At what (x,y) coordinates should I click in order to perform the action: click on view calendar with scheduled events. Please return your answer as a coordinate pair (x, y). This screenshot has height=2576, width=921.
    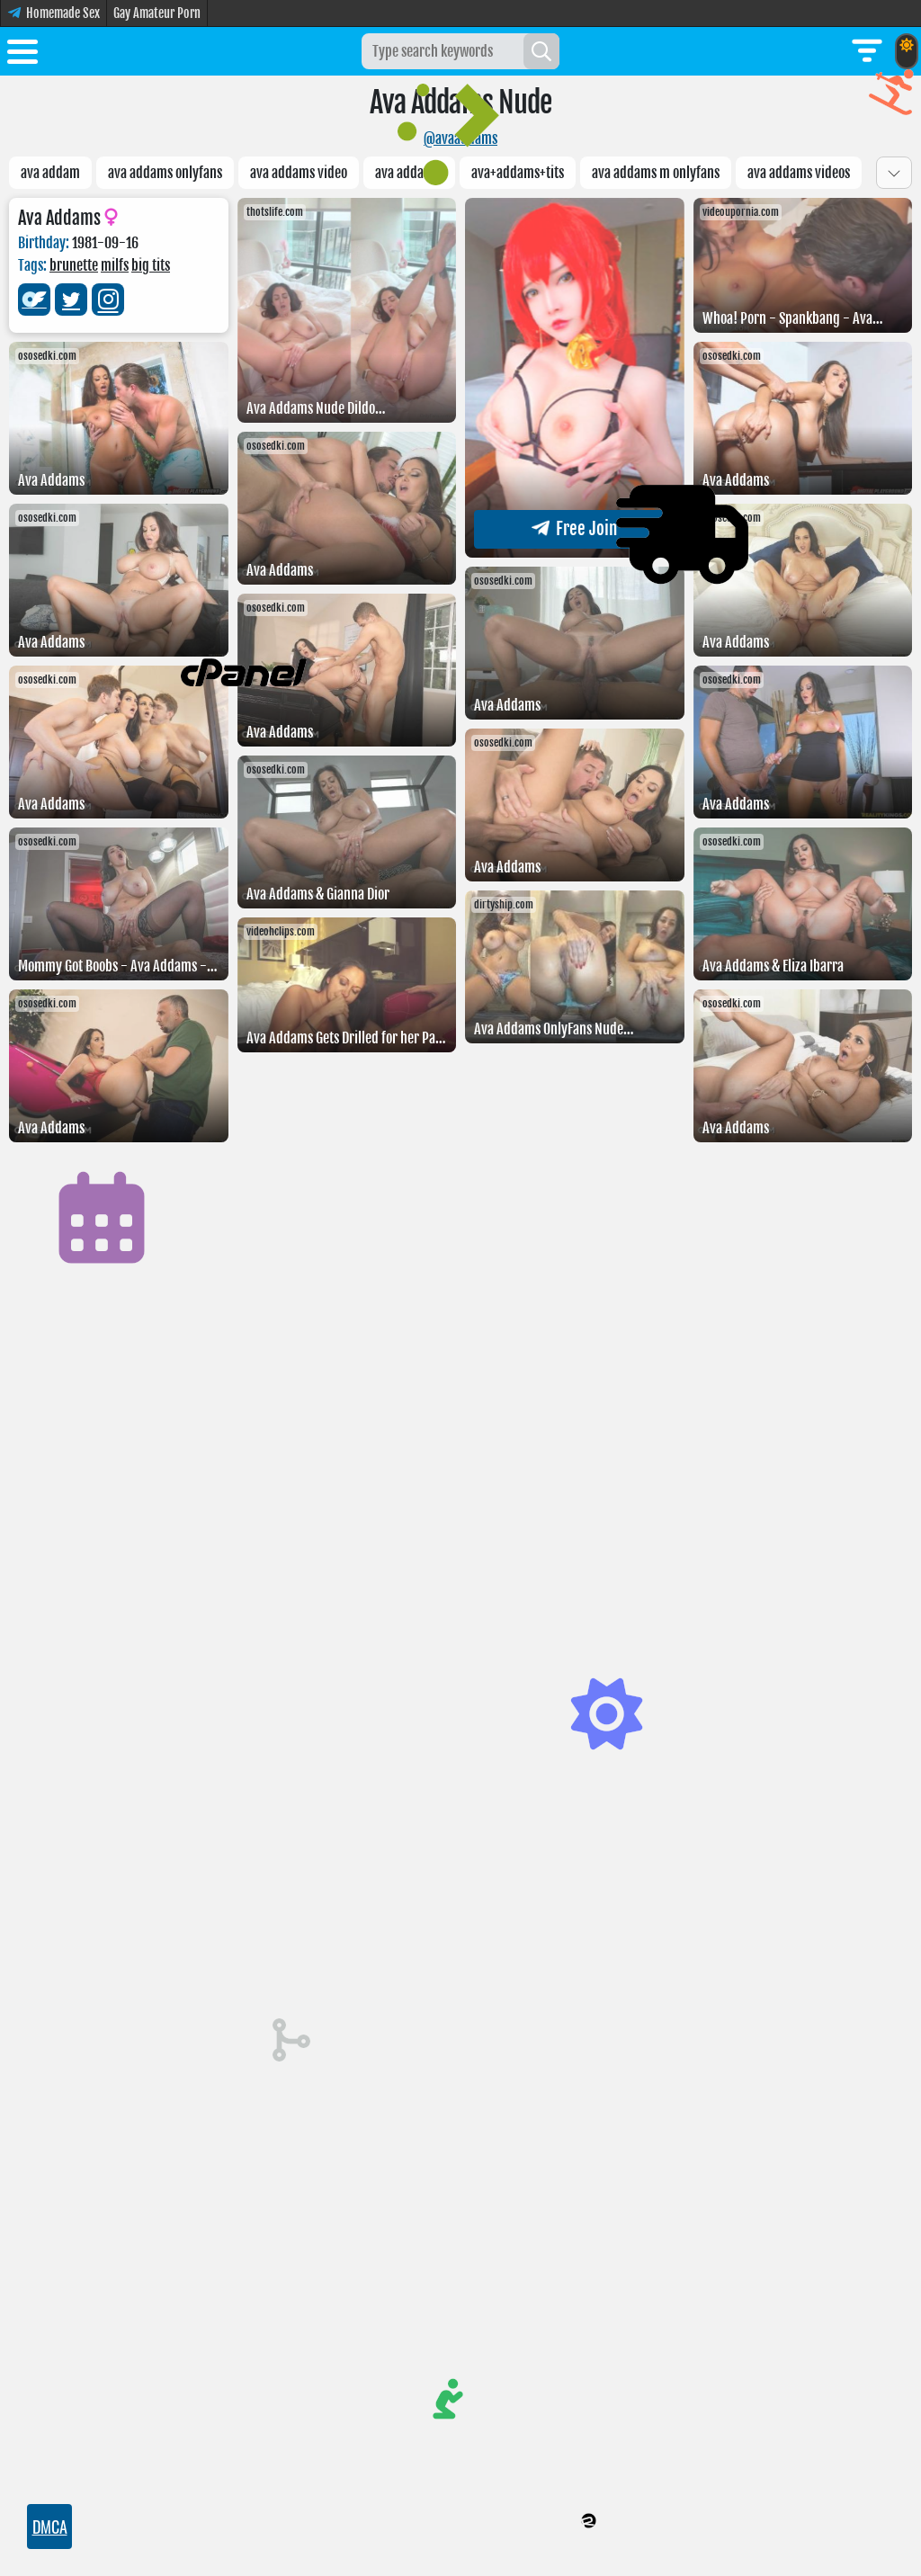
    Looking at the image, I should click on (102, 1221).